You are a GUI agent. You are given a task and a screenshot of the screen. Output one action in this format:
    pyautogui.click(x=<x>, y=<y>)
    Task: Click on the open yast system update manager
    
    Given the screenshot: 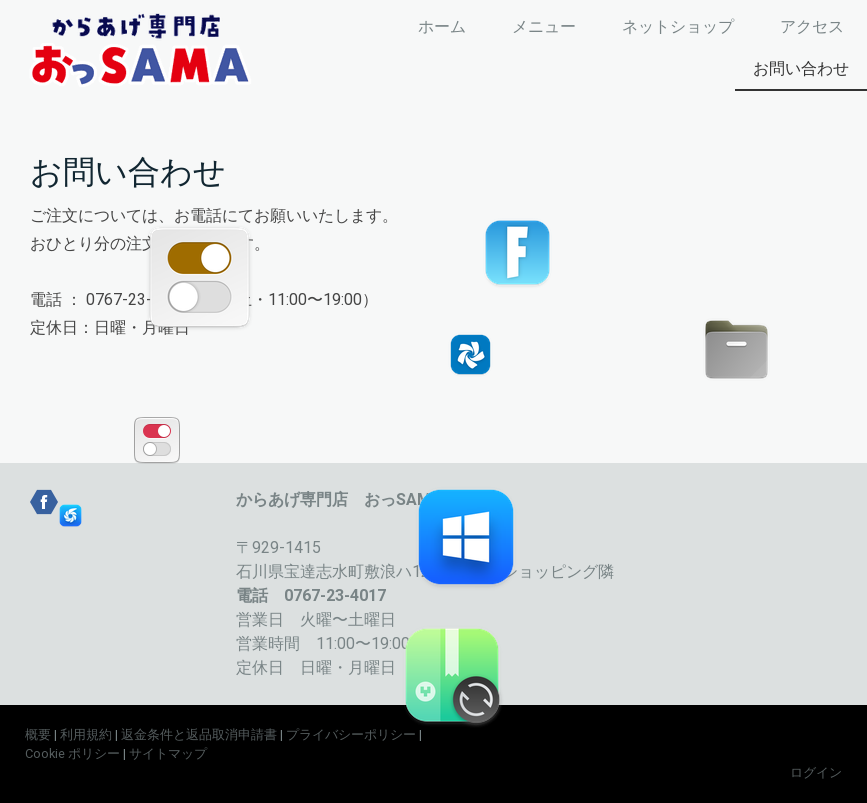 What is the action you would take?
    pyautogui.click(x=452, y=675)
    